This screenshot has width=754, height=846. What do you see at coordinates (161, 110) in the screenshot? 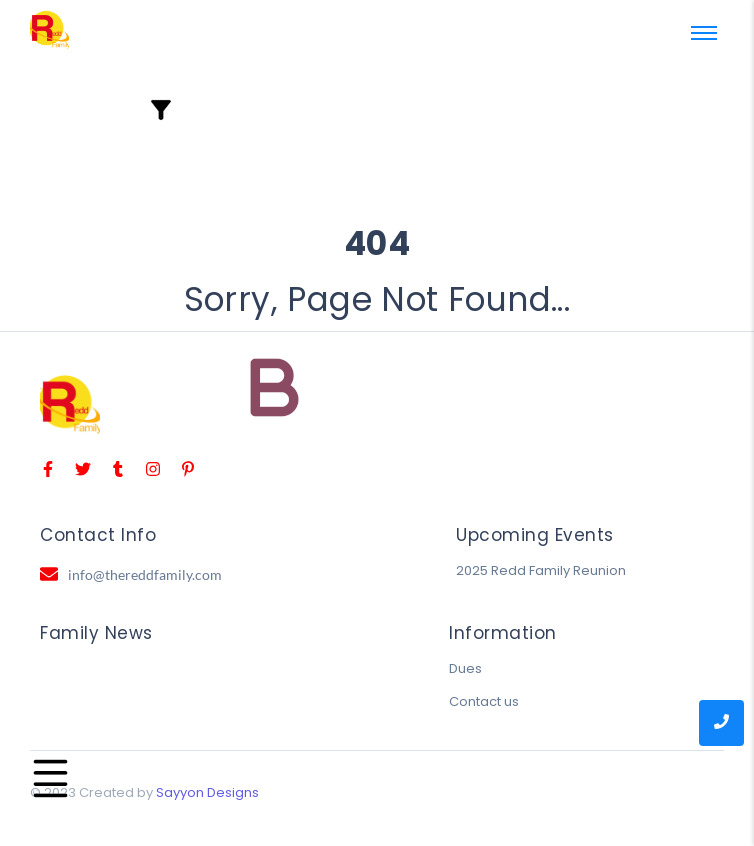
I see `filter or sort content` at bounding box center [161, 110].